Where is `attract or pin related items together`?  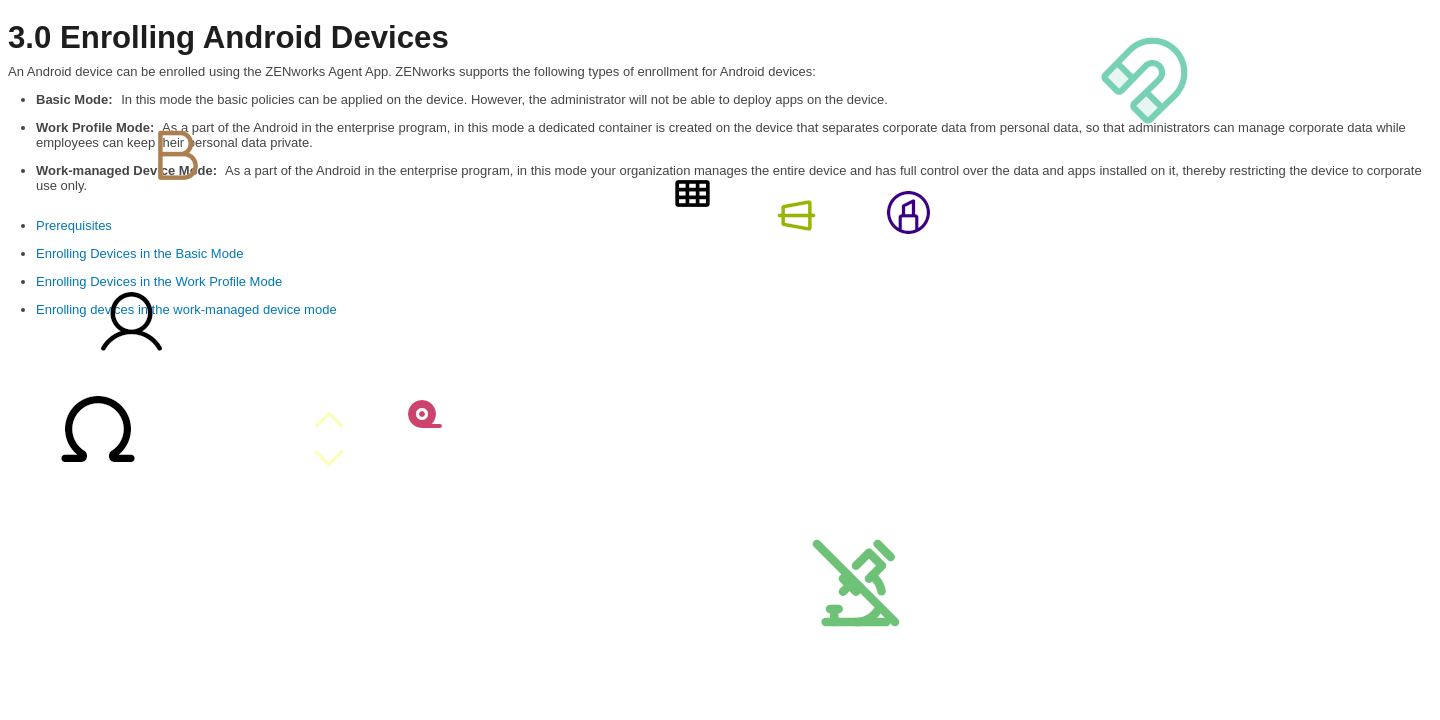 attract or pin related items together is located at coordinates (1146, 79).